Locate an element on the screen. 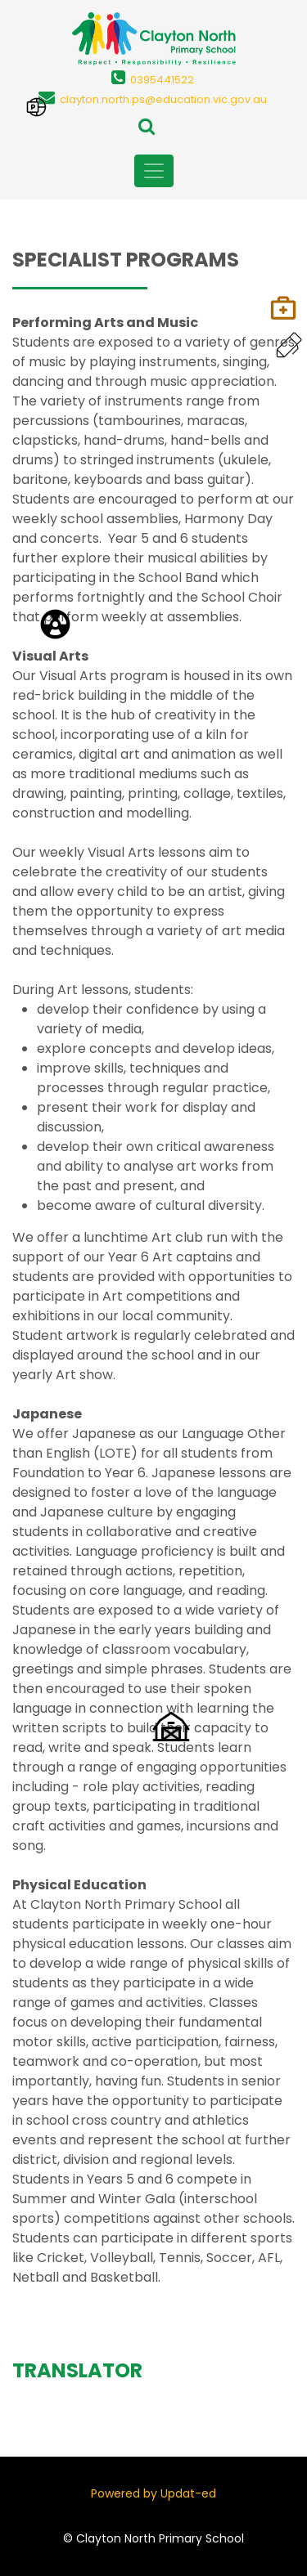 This screenshot has height=2576, width=307. open microsoft powerpoint is located at coordinates (36, 107).